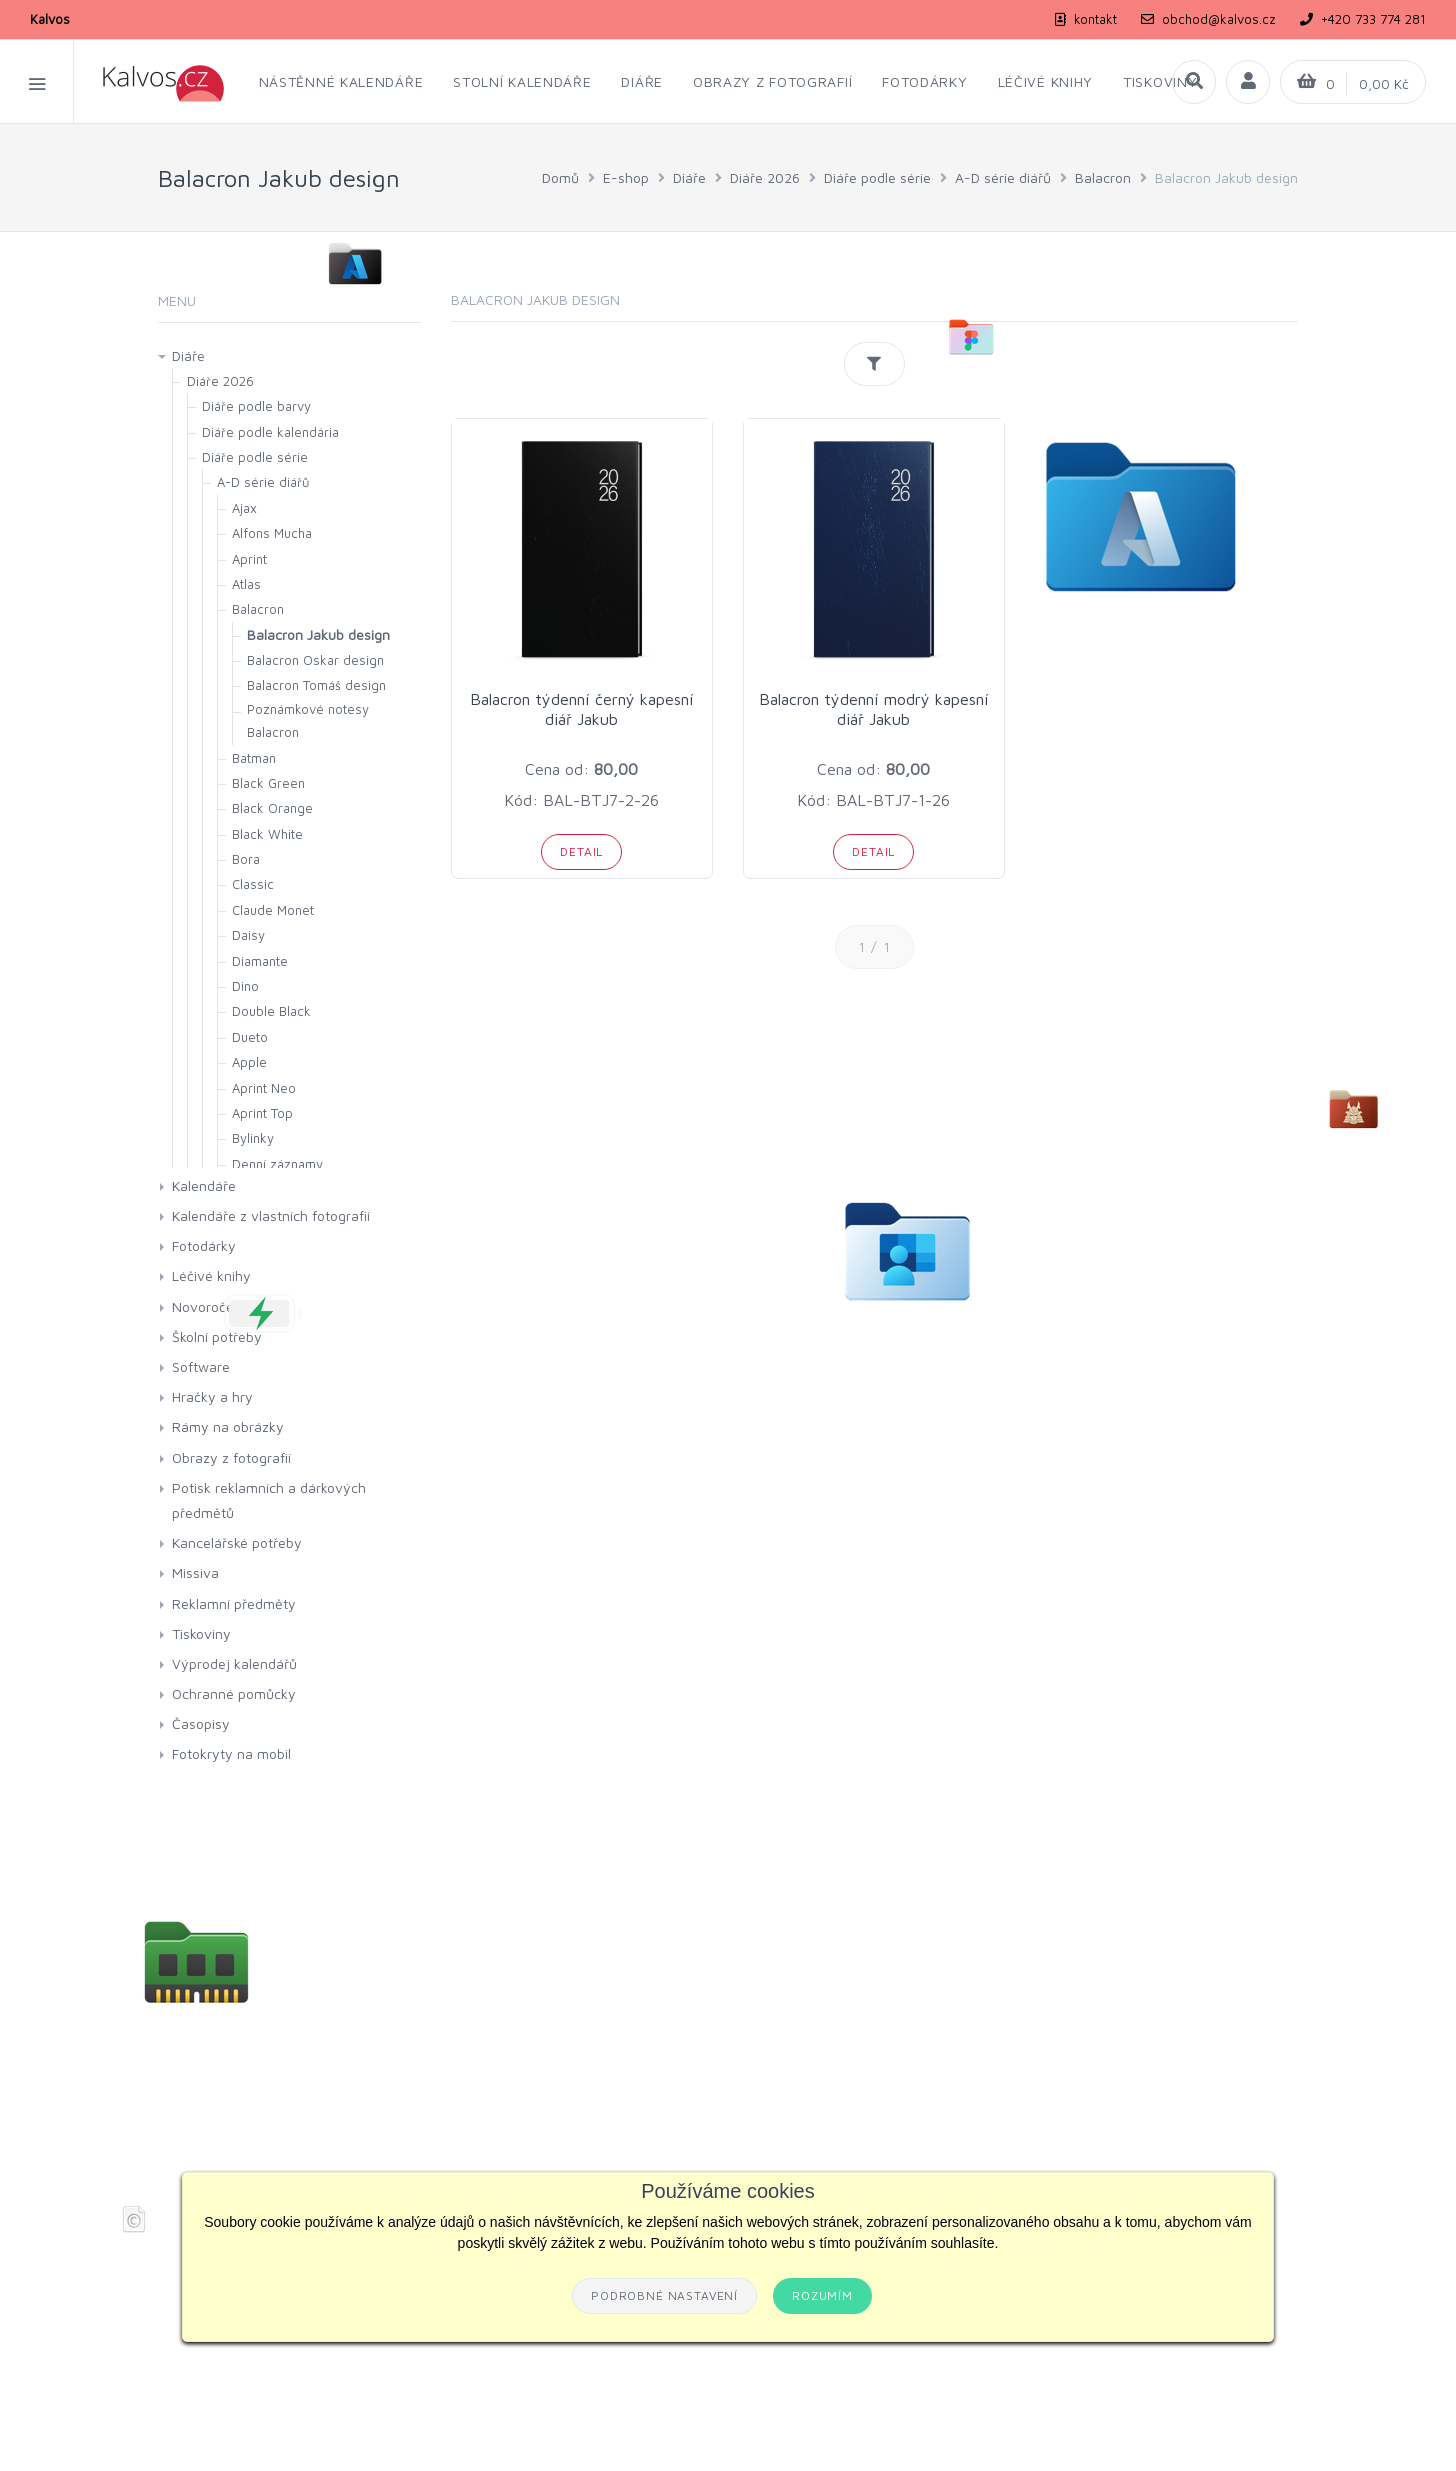 Image resolution: width=1456 pixels, height=2471 pixels. What do you see at coordinates (971, 338) in the screenshot?
I see `open figma project files folder` at bounding box center [971, 338].